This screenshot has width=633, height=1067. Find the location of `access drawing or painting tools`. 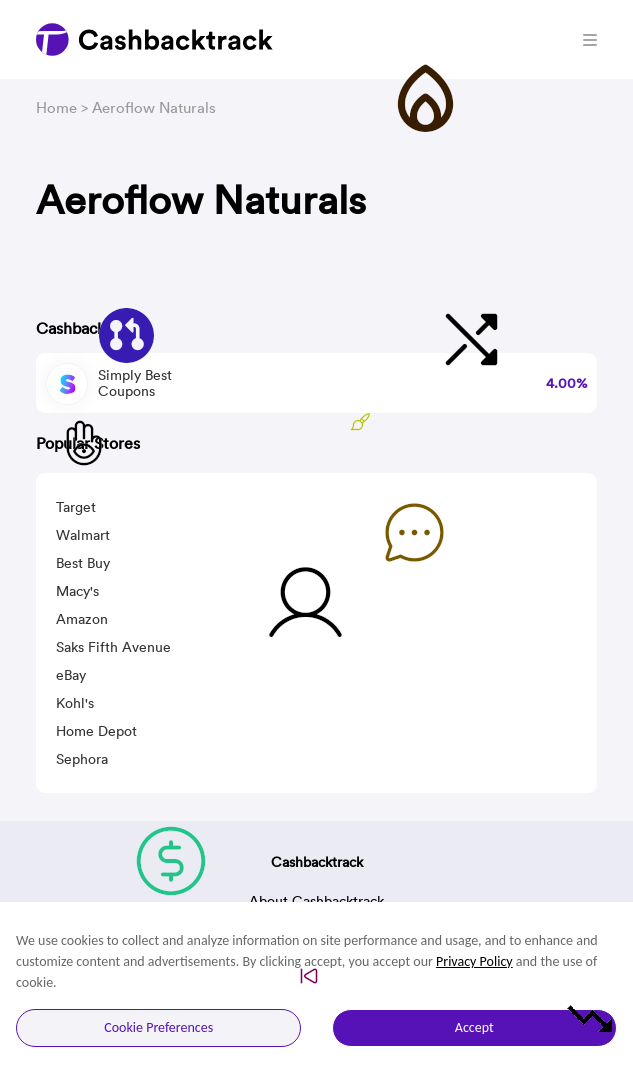

access drawing or painting tools is located at coordinates (361, 422).